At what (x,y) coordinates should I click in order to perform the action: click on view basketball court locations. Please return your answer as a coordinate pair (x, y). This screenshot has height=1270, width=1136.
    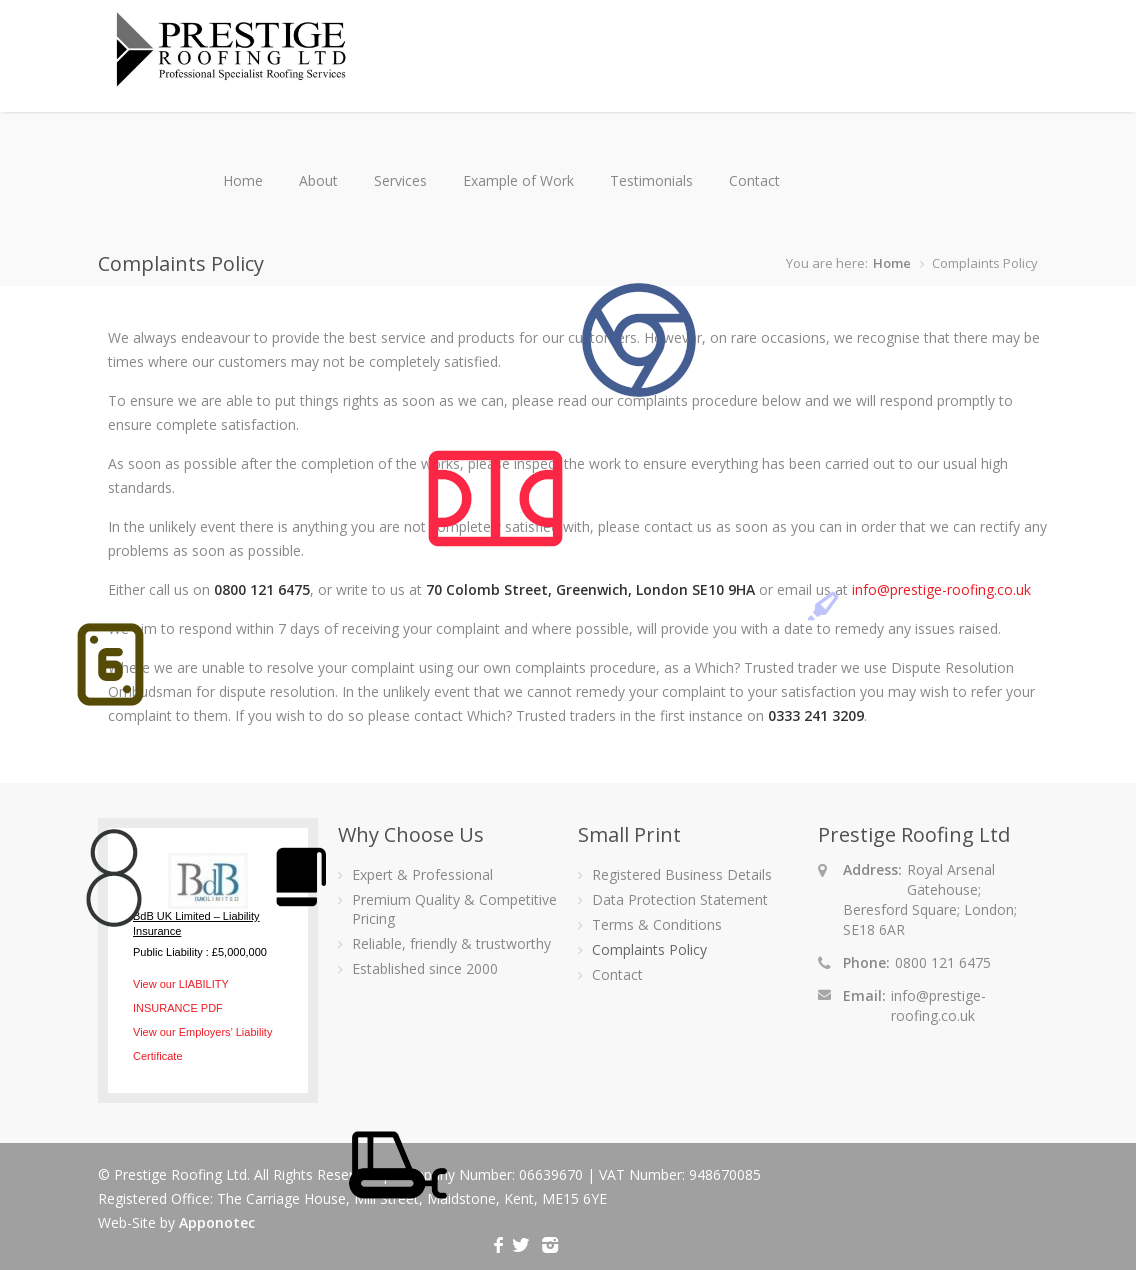
    Looking at the image, I should click on (495, 498).